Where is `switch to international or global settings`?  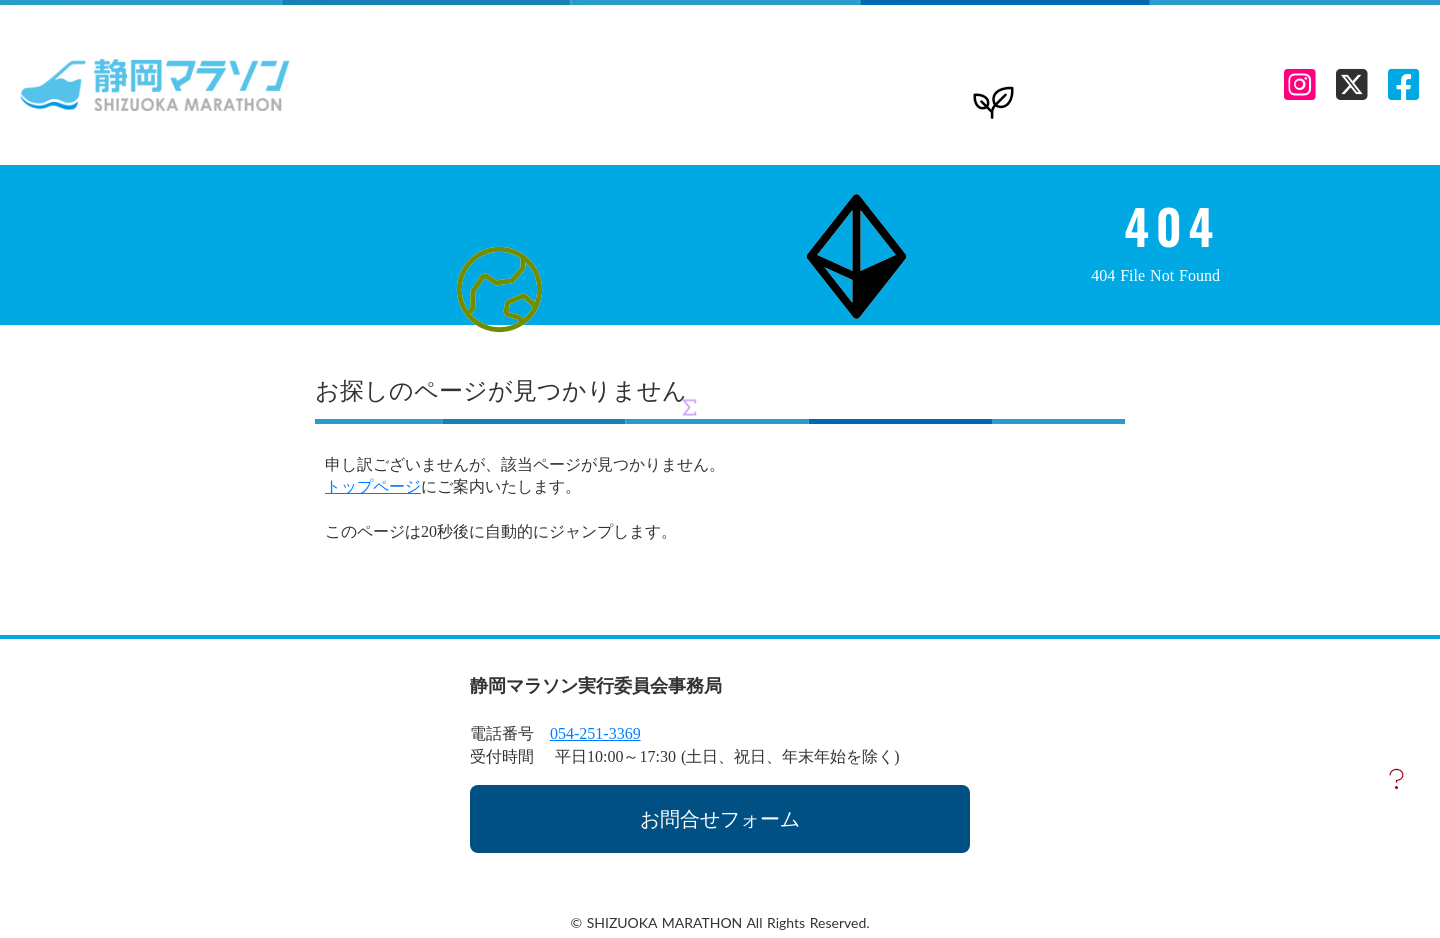
switch to international or global settings is located at coordinates (499, 289).